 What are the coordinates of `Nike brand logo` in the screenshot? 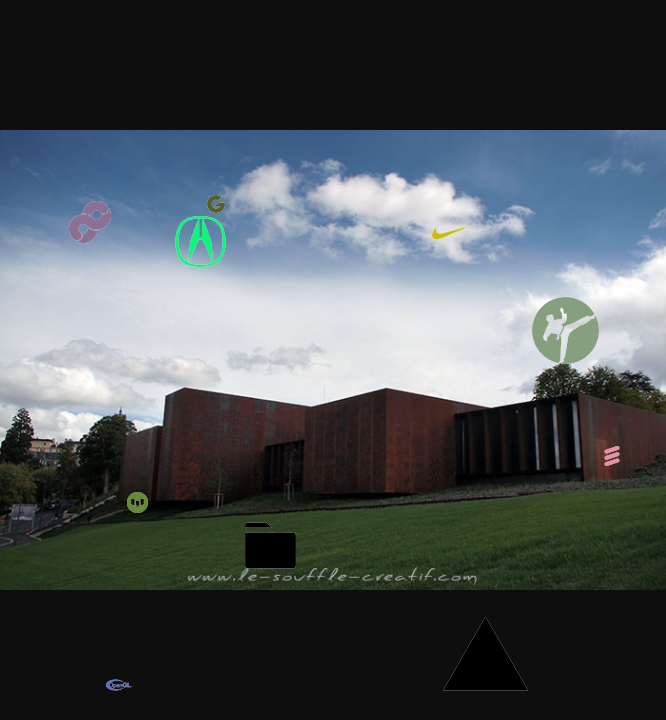 It's located at (451, 232).